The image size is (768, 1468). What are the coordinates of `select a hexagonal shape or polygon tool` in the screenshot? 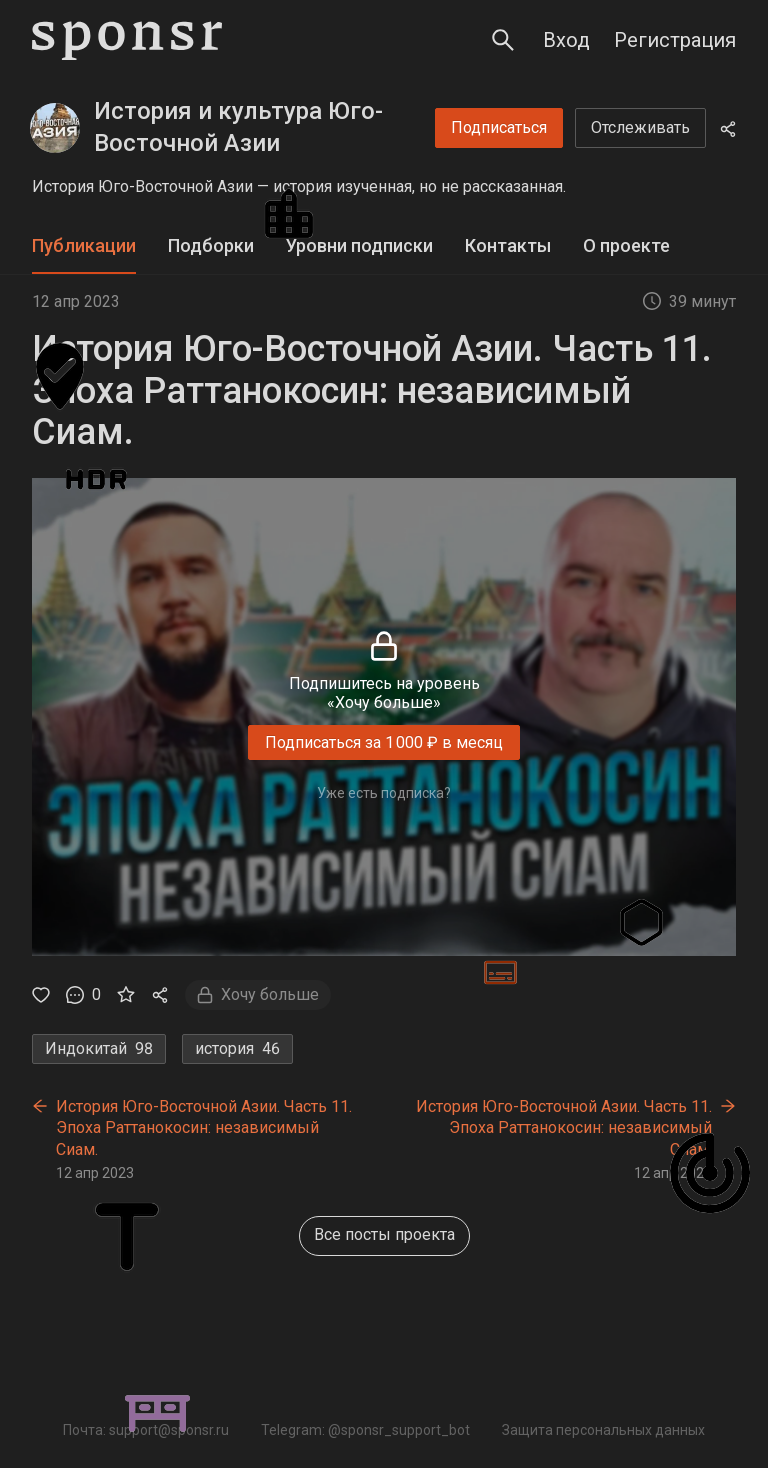 It's located at (641, 922).